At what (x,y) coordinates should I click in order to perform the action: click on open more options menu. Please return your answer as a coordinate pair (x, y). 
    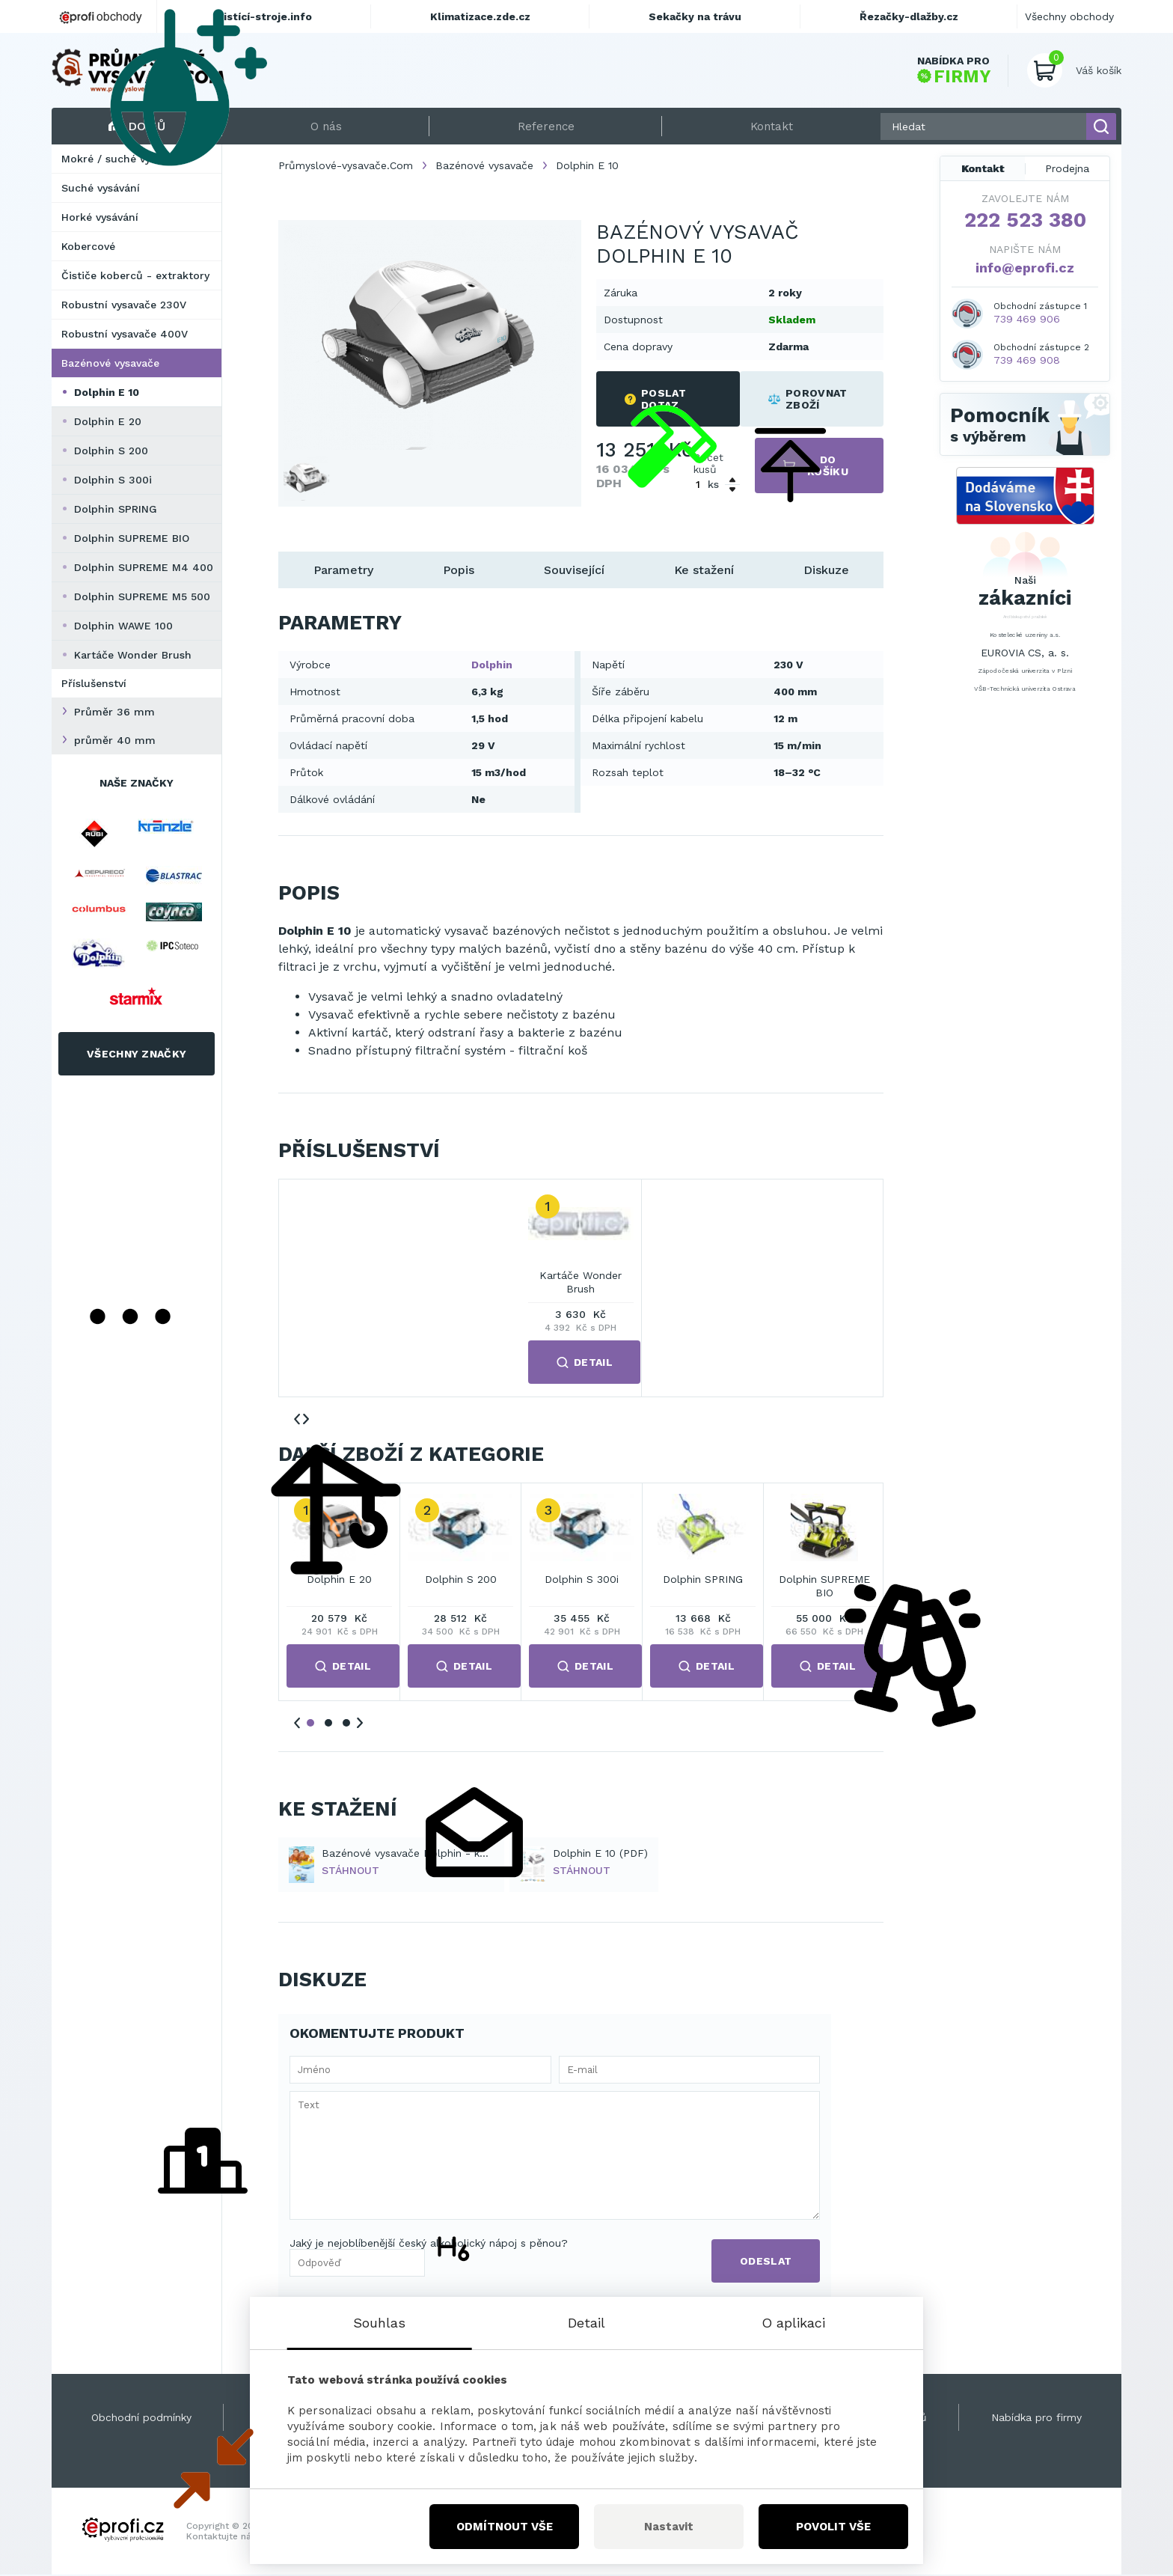
    Looking at the image, I should click on (130, 1316).